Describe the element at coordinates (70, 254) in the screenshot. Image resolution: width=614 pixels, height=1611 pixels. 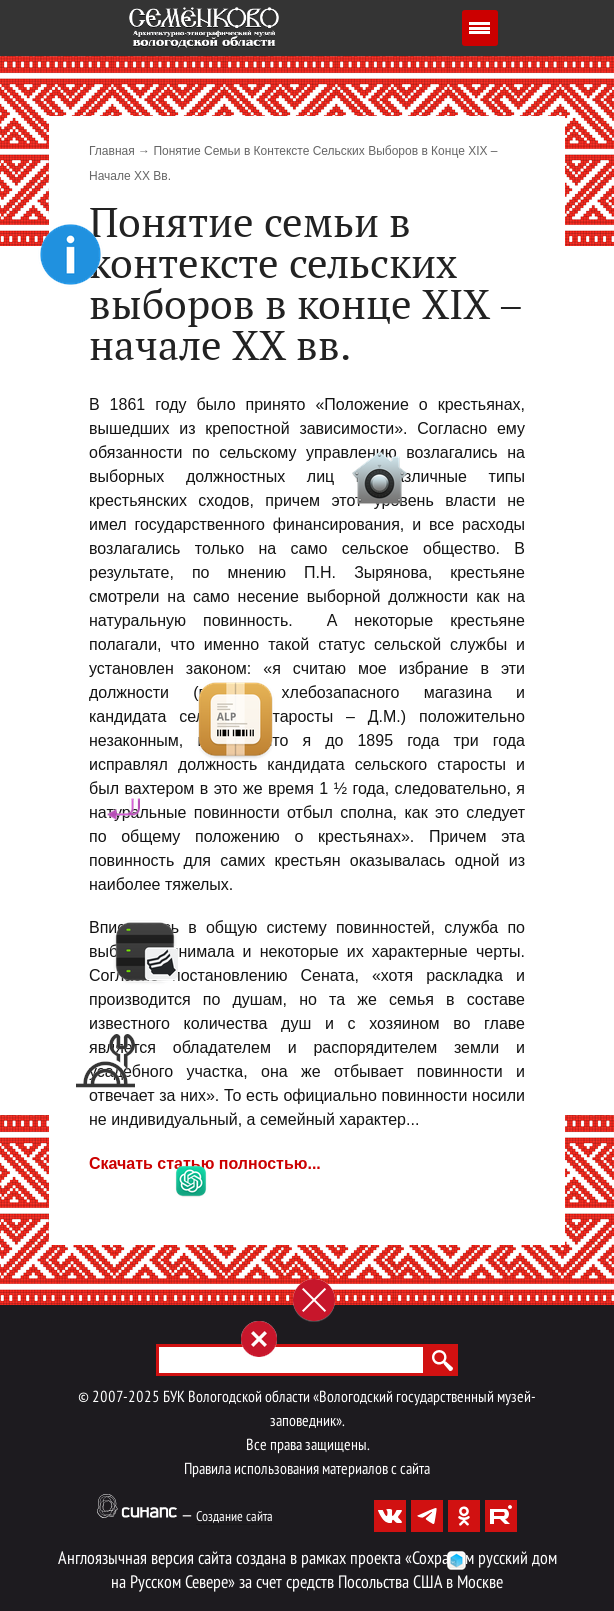
I see `view more information about this item` at that location.